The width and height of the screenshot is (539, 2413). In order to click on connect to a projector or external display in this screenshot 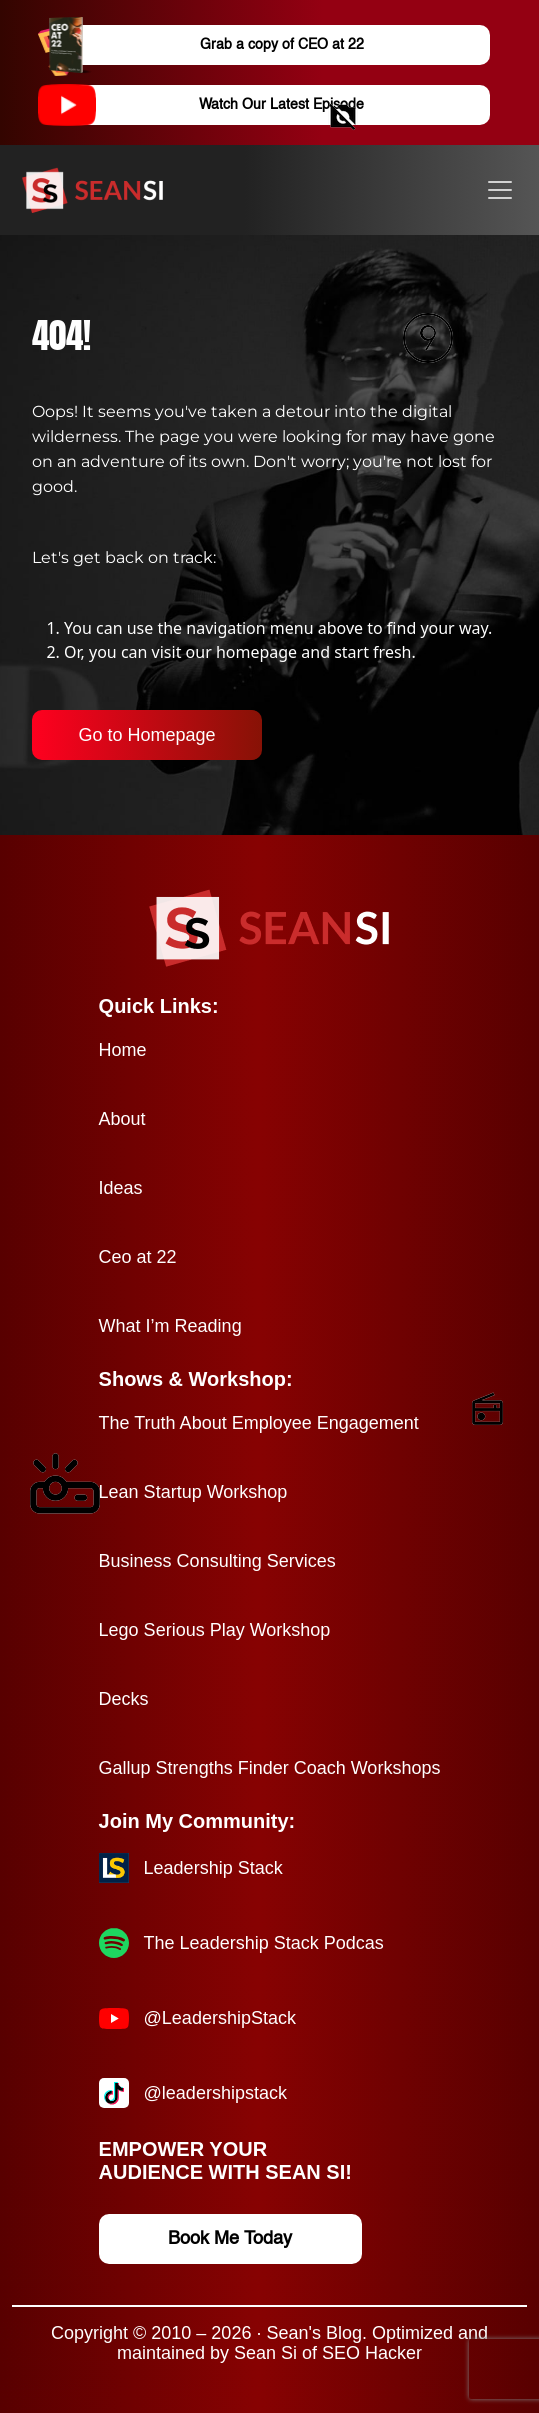, I will do `click(65, 1485)`.